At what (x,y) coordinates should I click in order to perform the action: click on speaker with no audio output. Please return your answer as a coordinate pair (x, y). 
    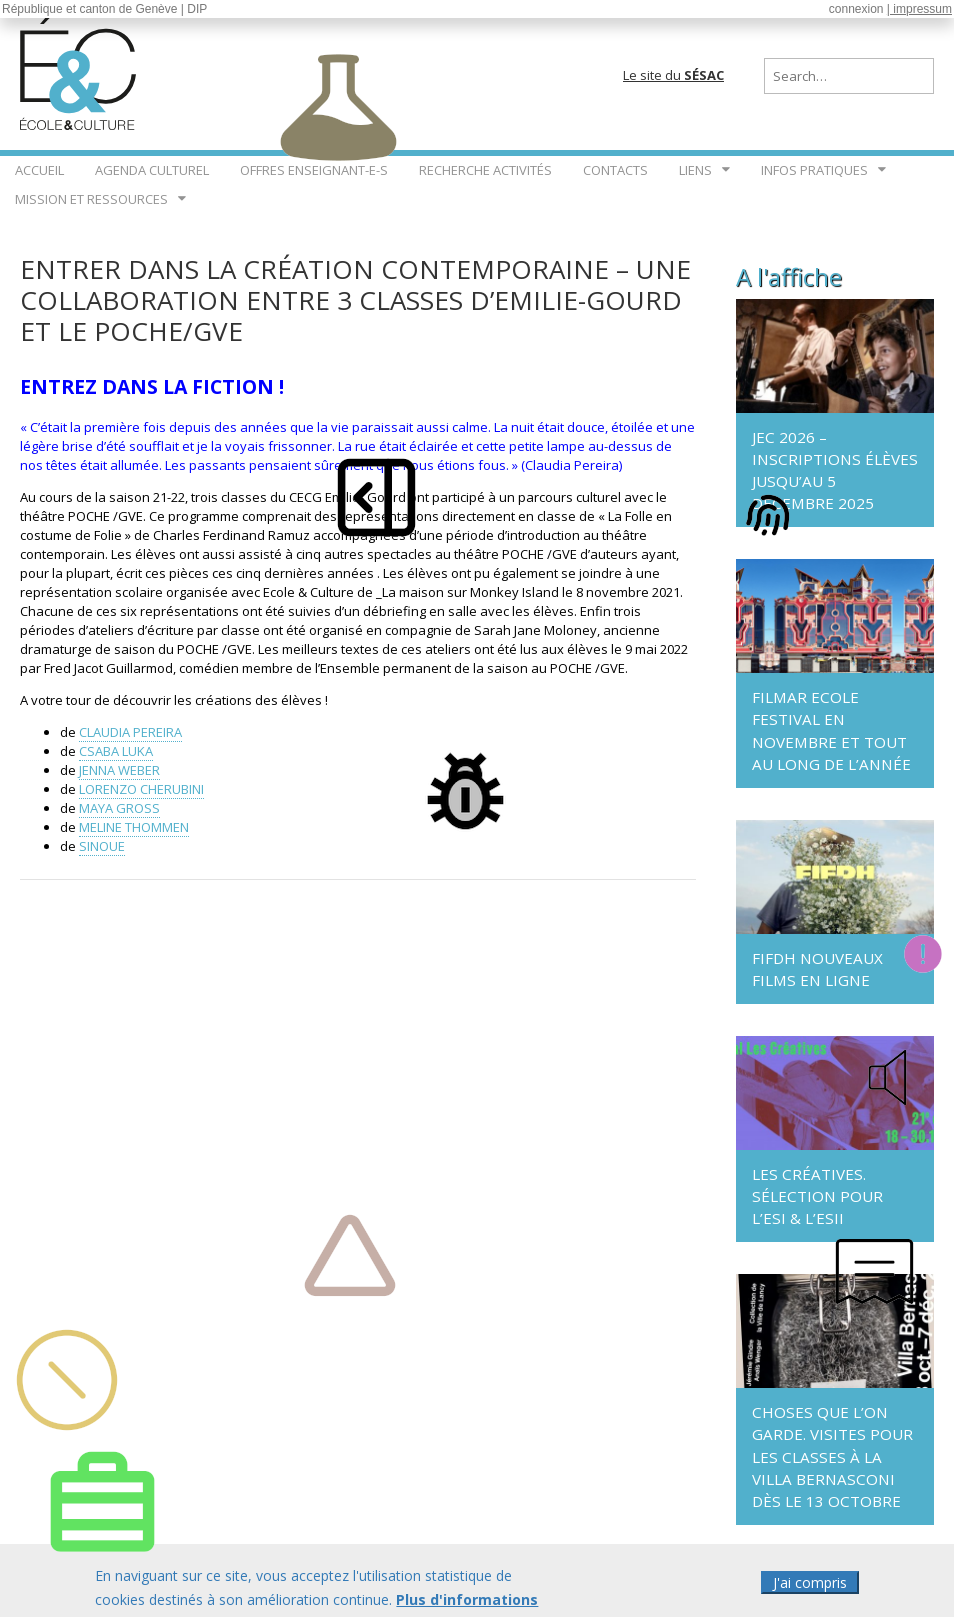
    Looking at the image, I should click on (898, 1077).